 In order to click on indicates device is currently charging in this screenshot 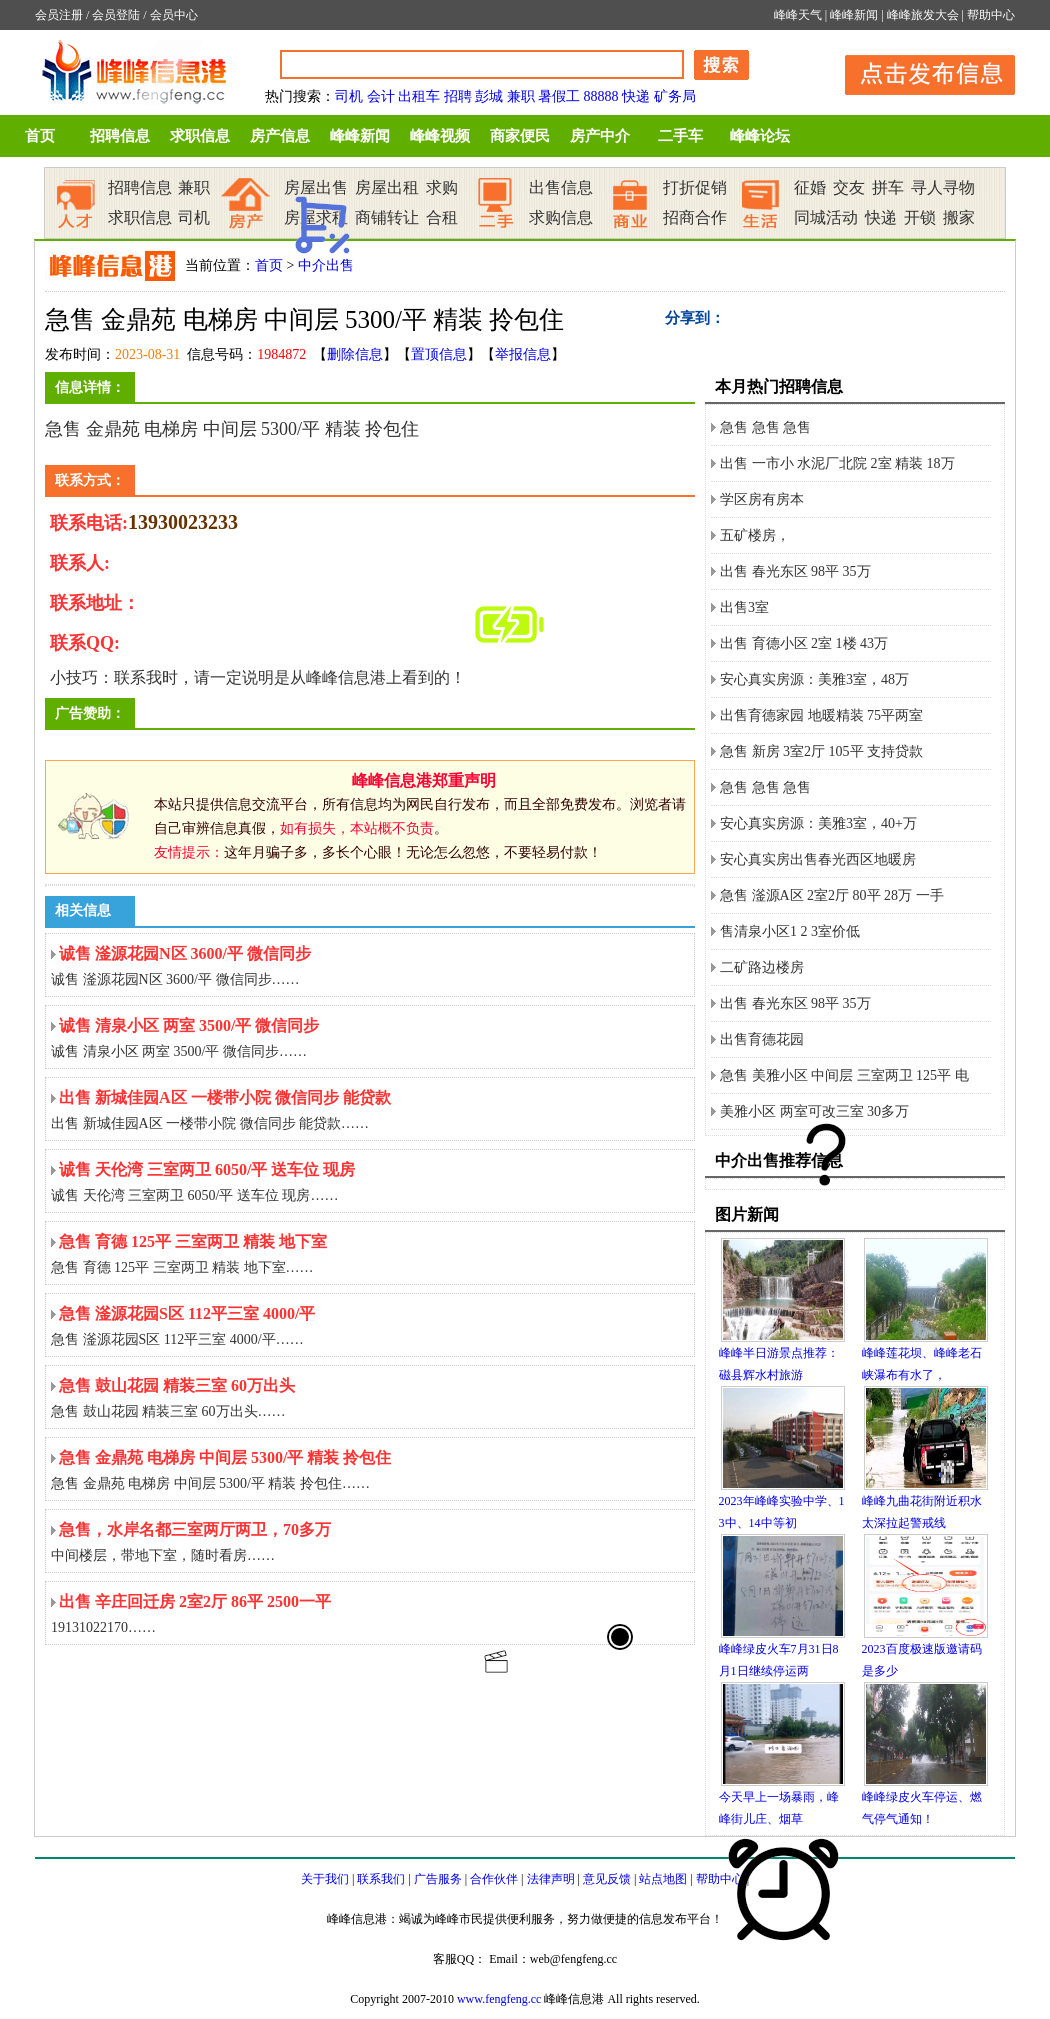, I will do `click(509, 624)`.